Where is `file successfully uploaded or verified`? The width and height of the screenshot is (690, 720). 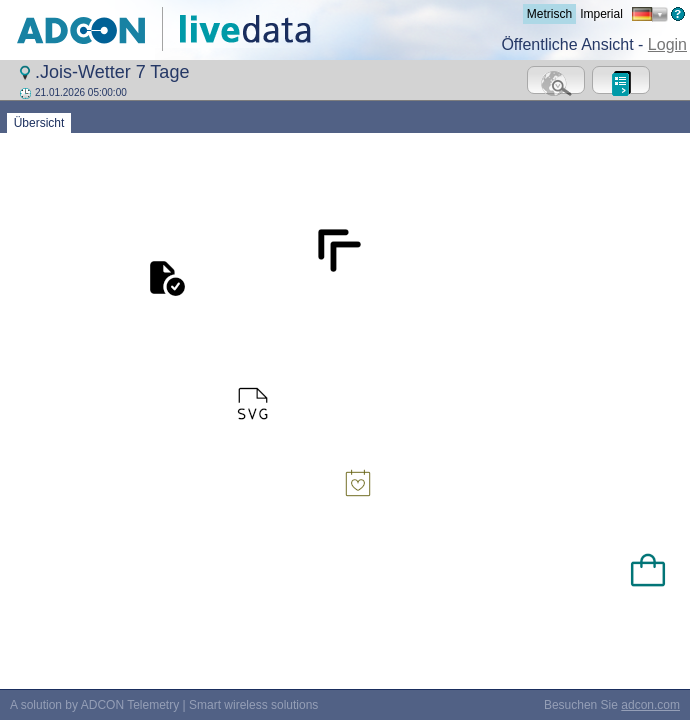
file successfully uploaded or verified is located at coordinates (166, 277).